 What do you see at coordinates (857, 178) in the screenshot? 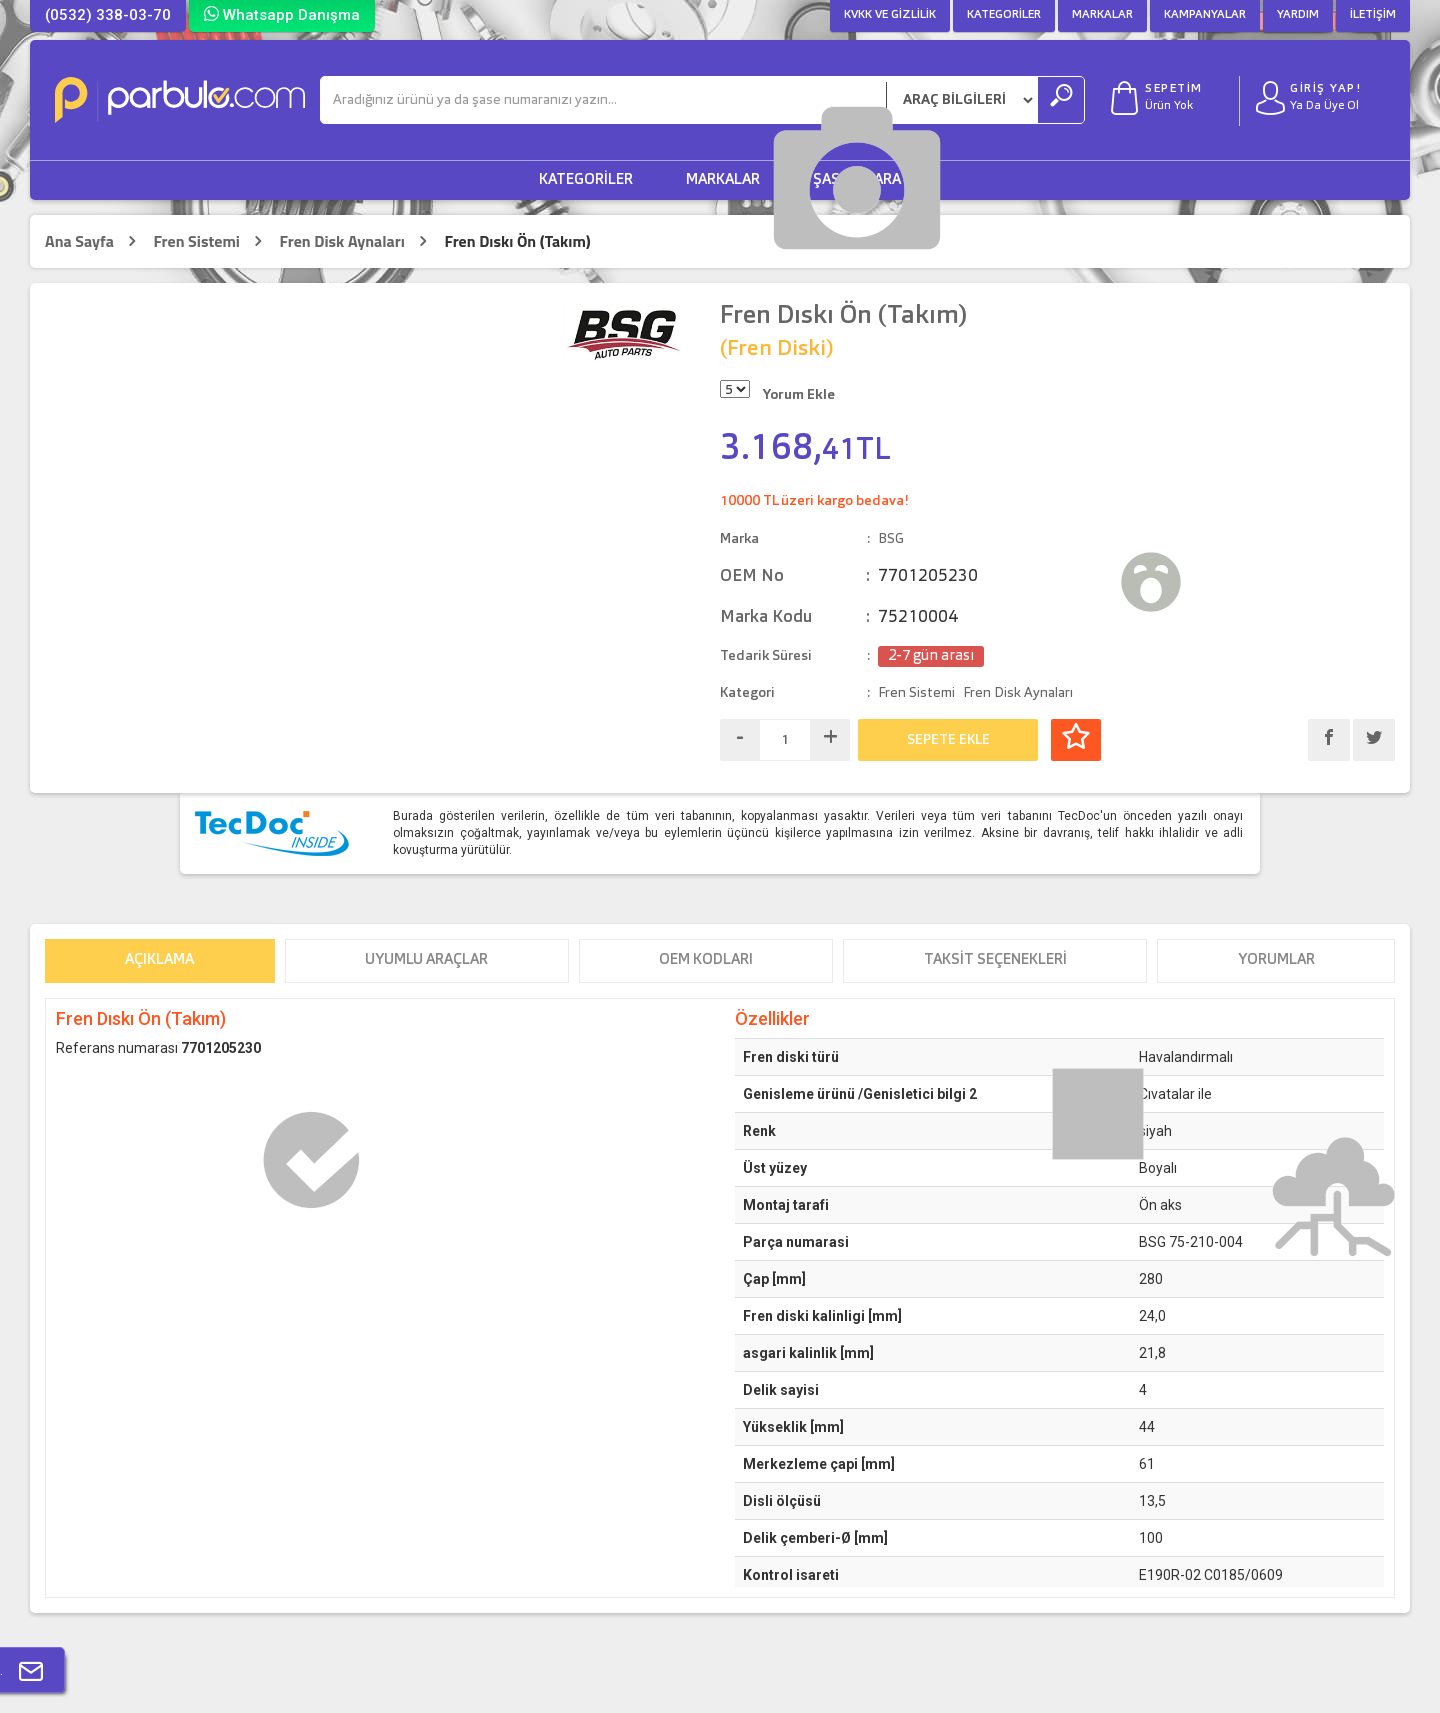
I see `open camera to take a photo` at bounding box center [857, 178].